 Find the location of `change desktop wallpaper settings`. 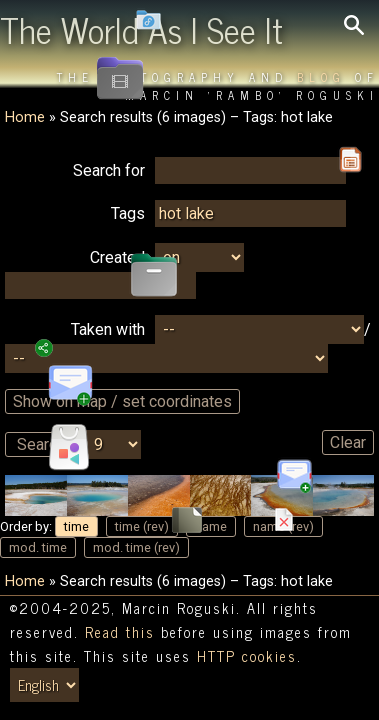

change desktop wallpaper settings is located at coordinates (187, 519).